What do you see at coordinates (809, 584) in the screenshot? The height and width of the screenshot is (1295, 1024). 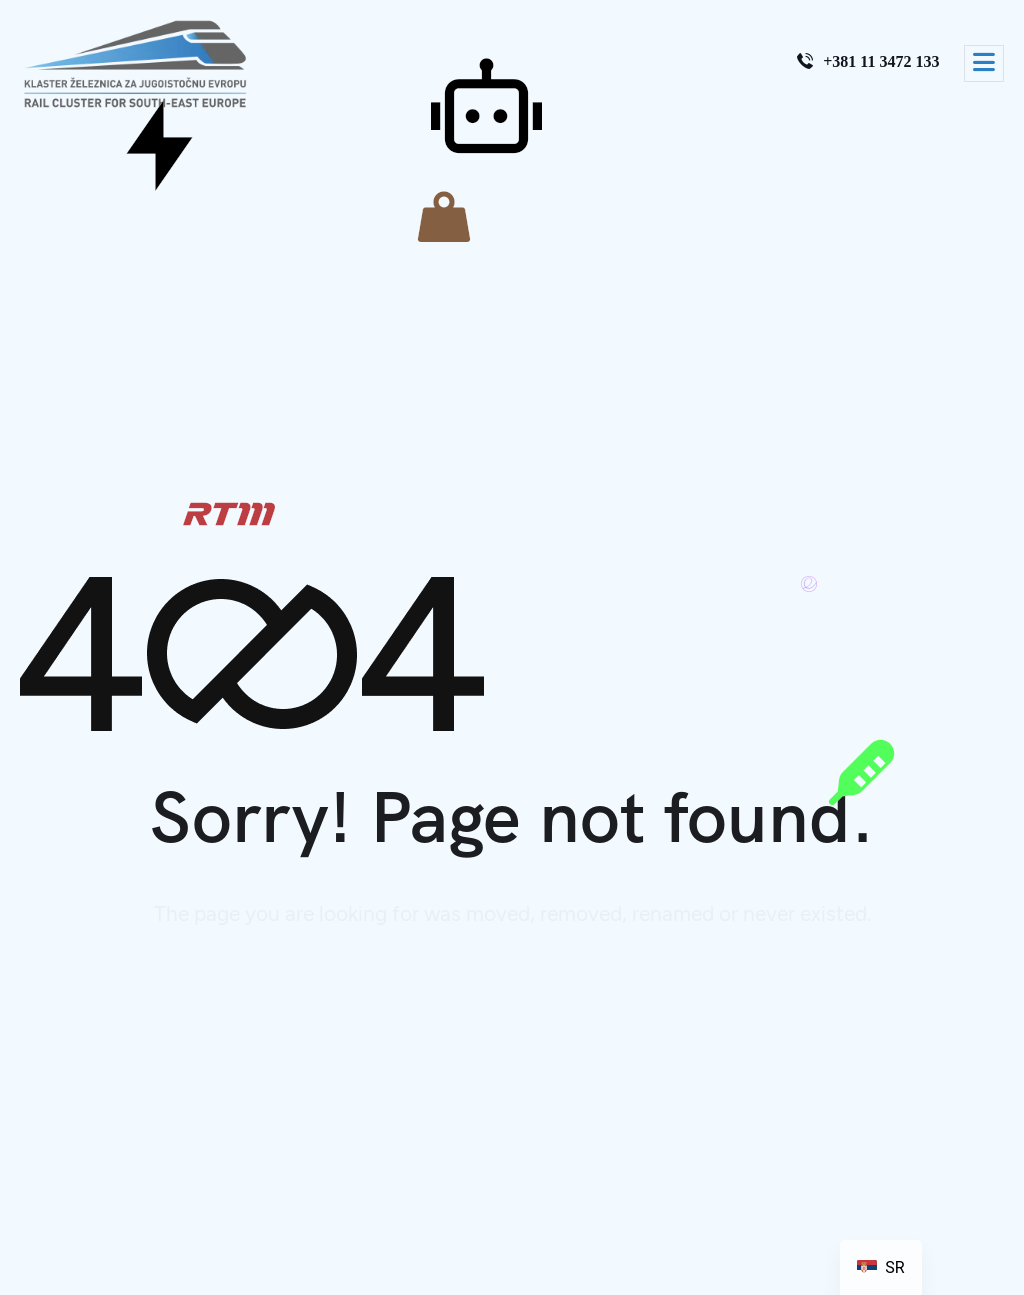 I see `elementary OS branding logo` at bounding box center [809, 584].